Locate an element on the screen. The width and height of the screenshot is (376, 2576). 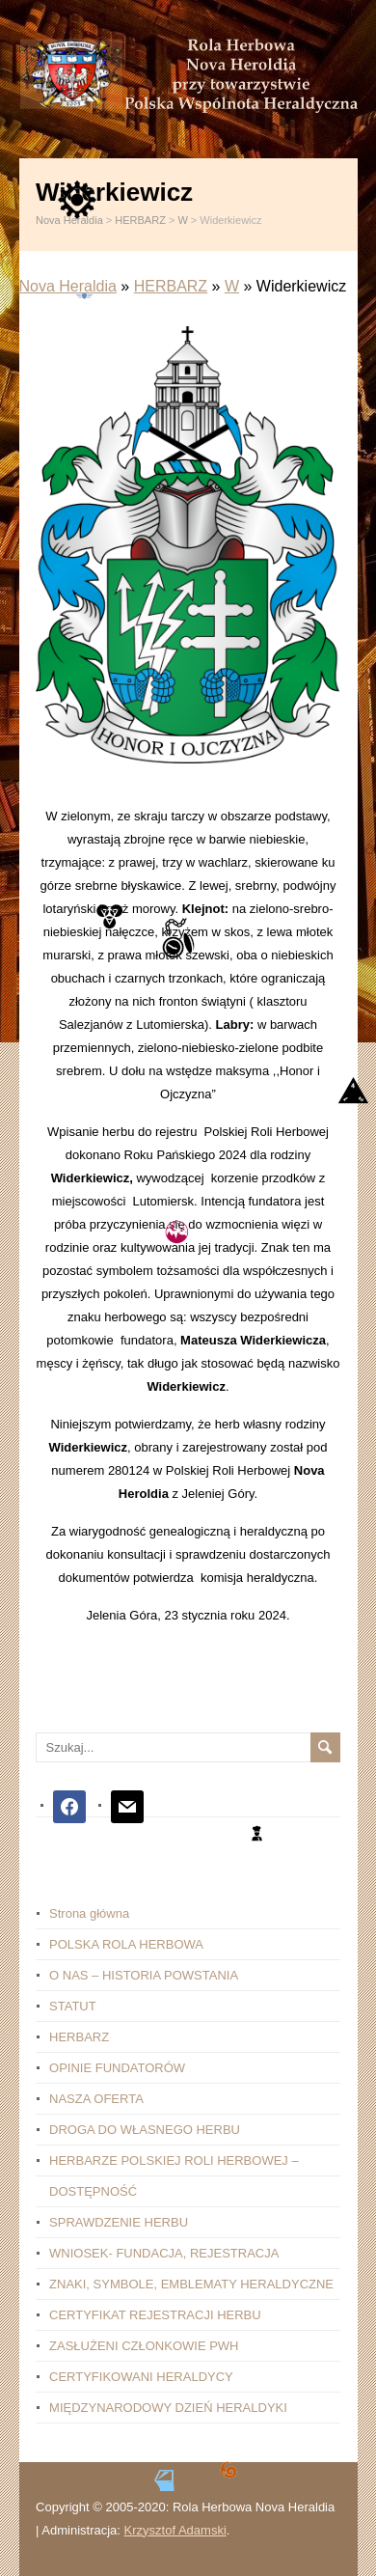
view elapsed game time or timer is located at coordinates (178, 938).